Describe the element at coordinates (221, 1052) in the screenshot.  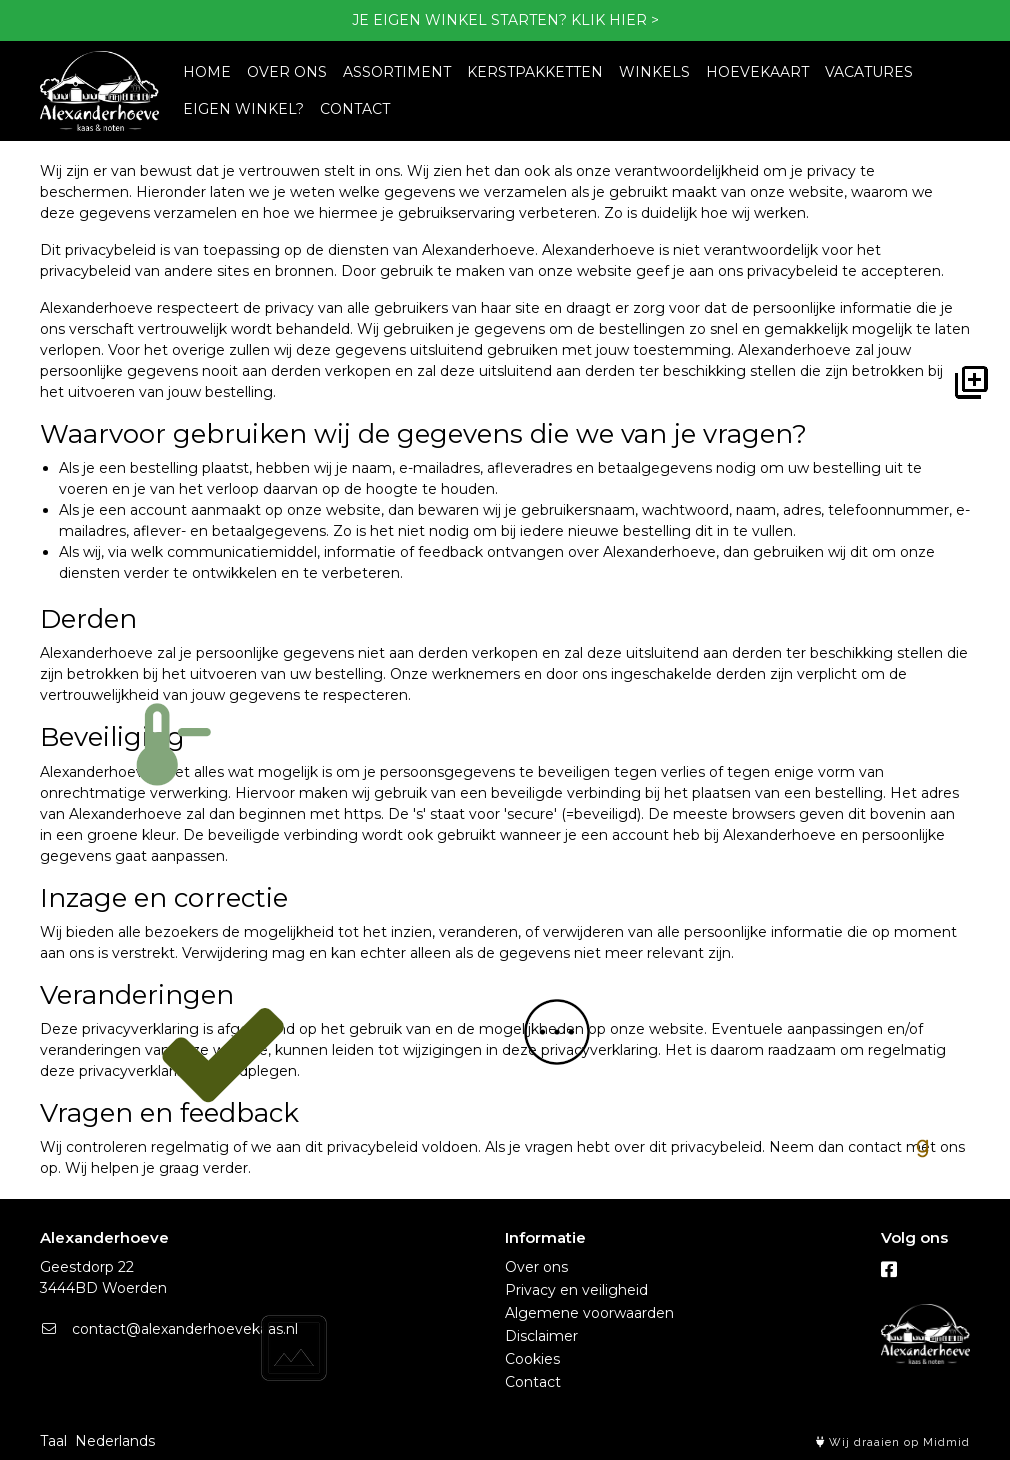
I see `confirm or submit an action` at that location.